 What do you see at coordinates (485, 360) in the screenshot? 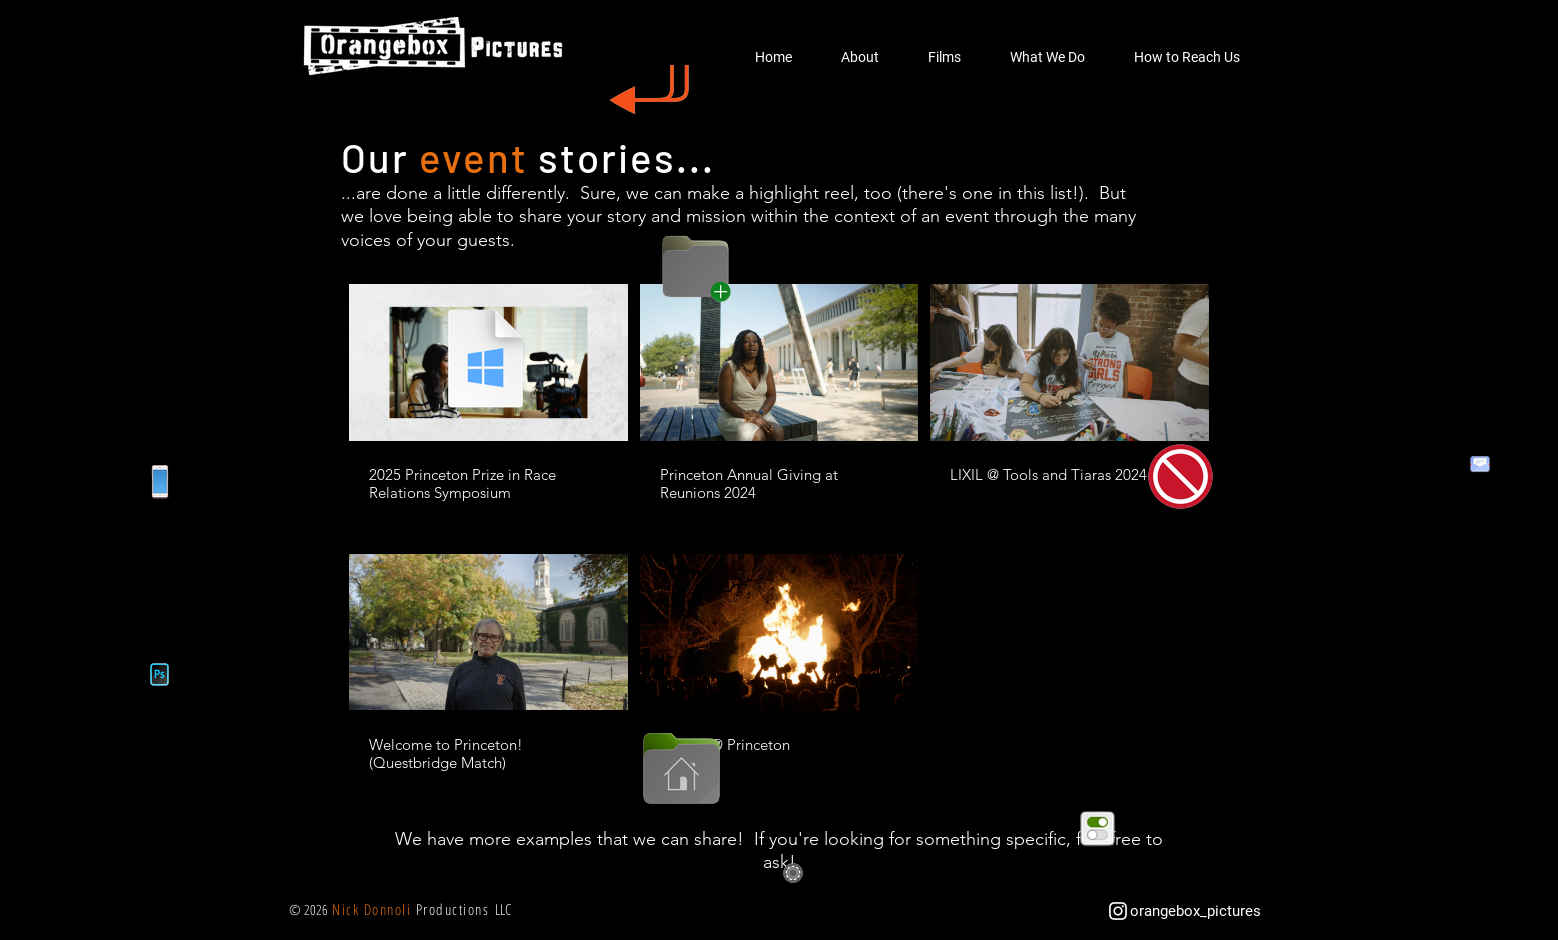
I see `a windows executable or application file` at bounding box center [485, 360].